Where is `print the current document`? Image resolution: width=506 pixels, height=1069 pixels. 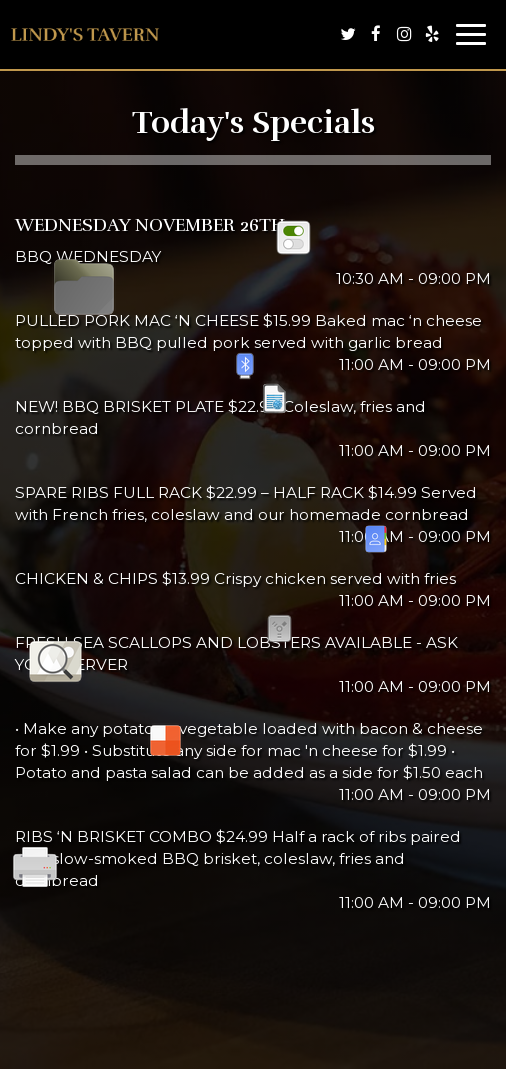
print the current document is located at coordinates (35, 867).